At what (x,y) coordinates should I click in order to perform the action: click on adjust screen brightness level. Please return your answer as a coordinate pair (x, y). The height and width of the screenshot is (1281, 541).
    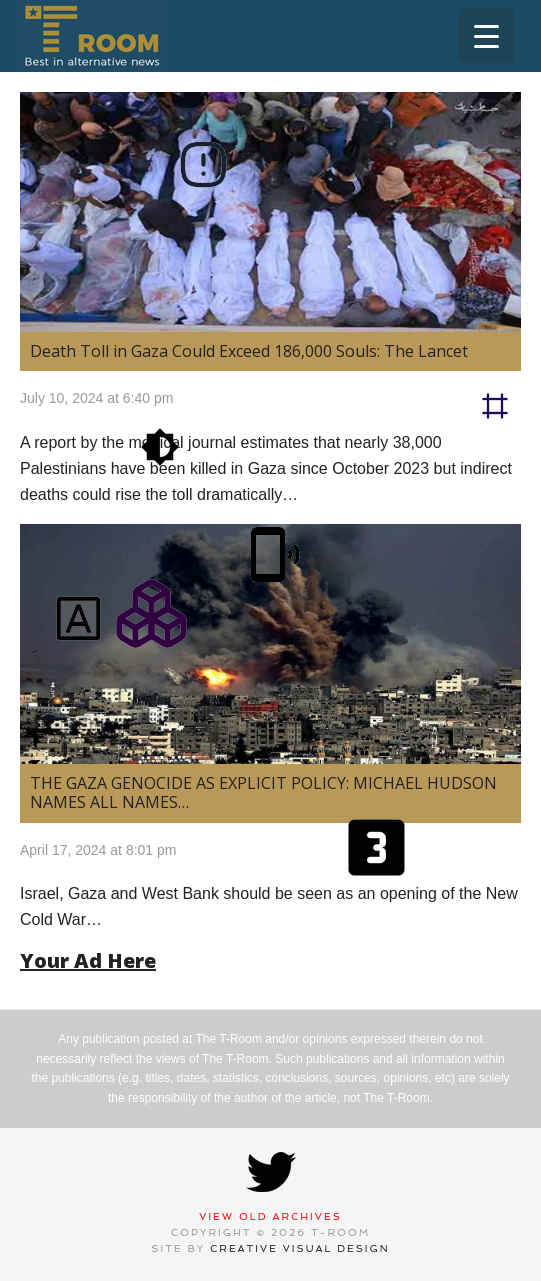
    Looking at the image, I should click on (160, 447).